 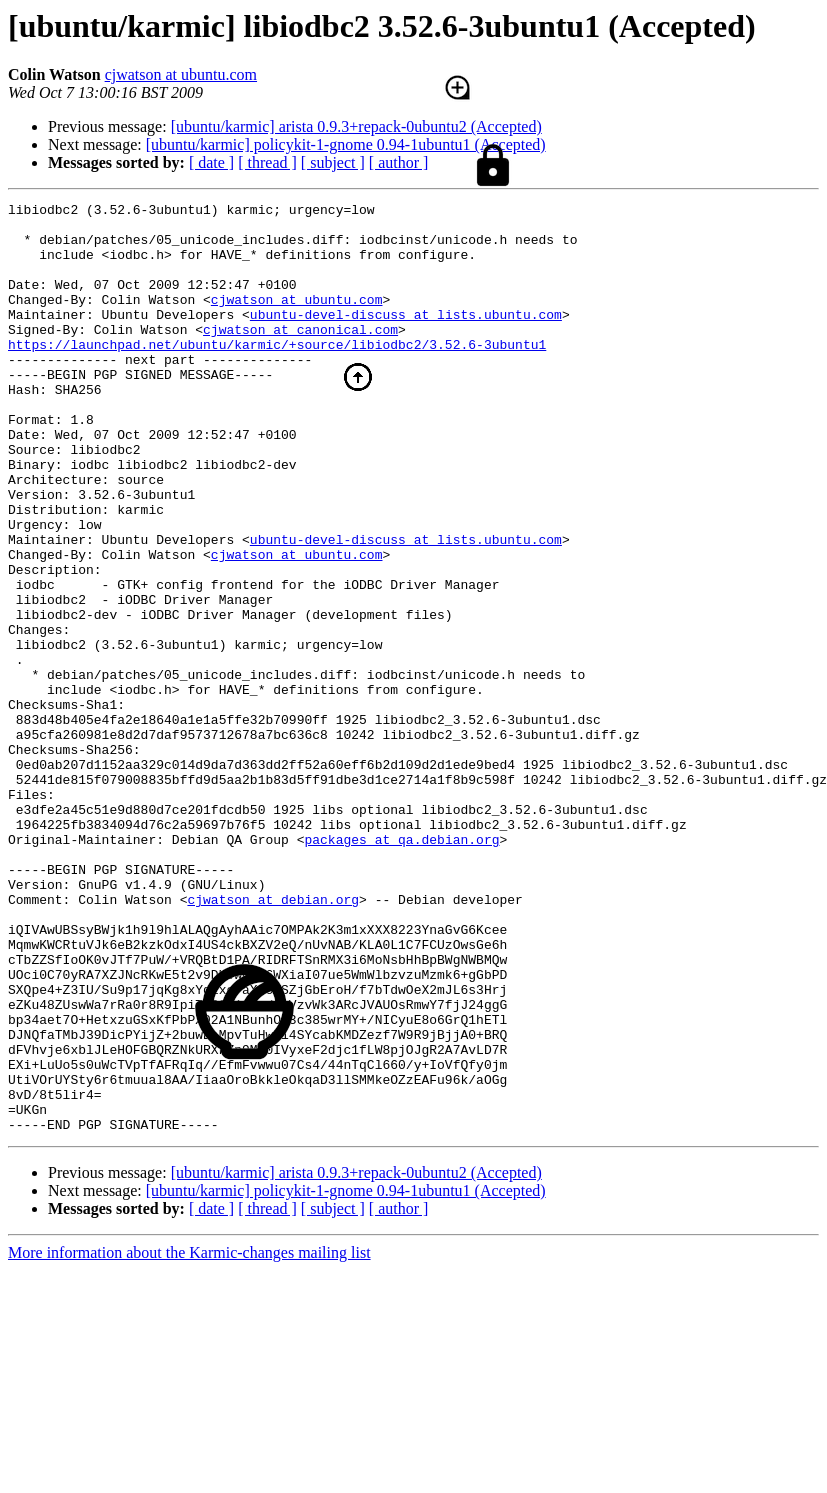 What do you see at coordinates (457, 87) in the screenshot?
I see `zoom in on image` at bounding box center [457, 87].